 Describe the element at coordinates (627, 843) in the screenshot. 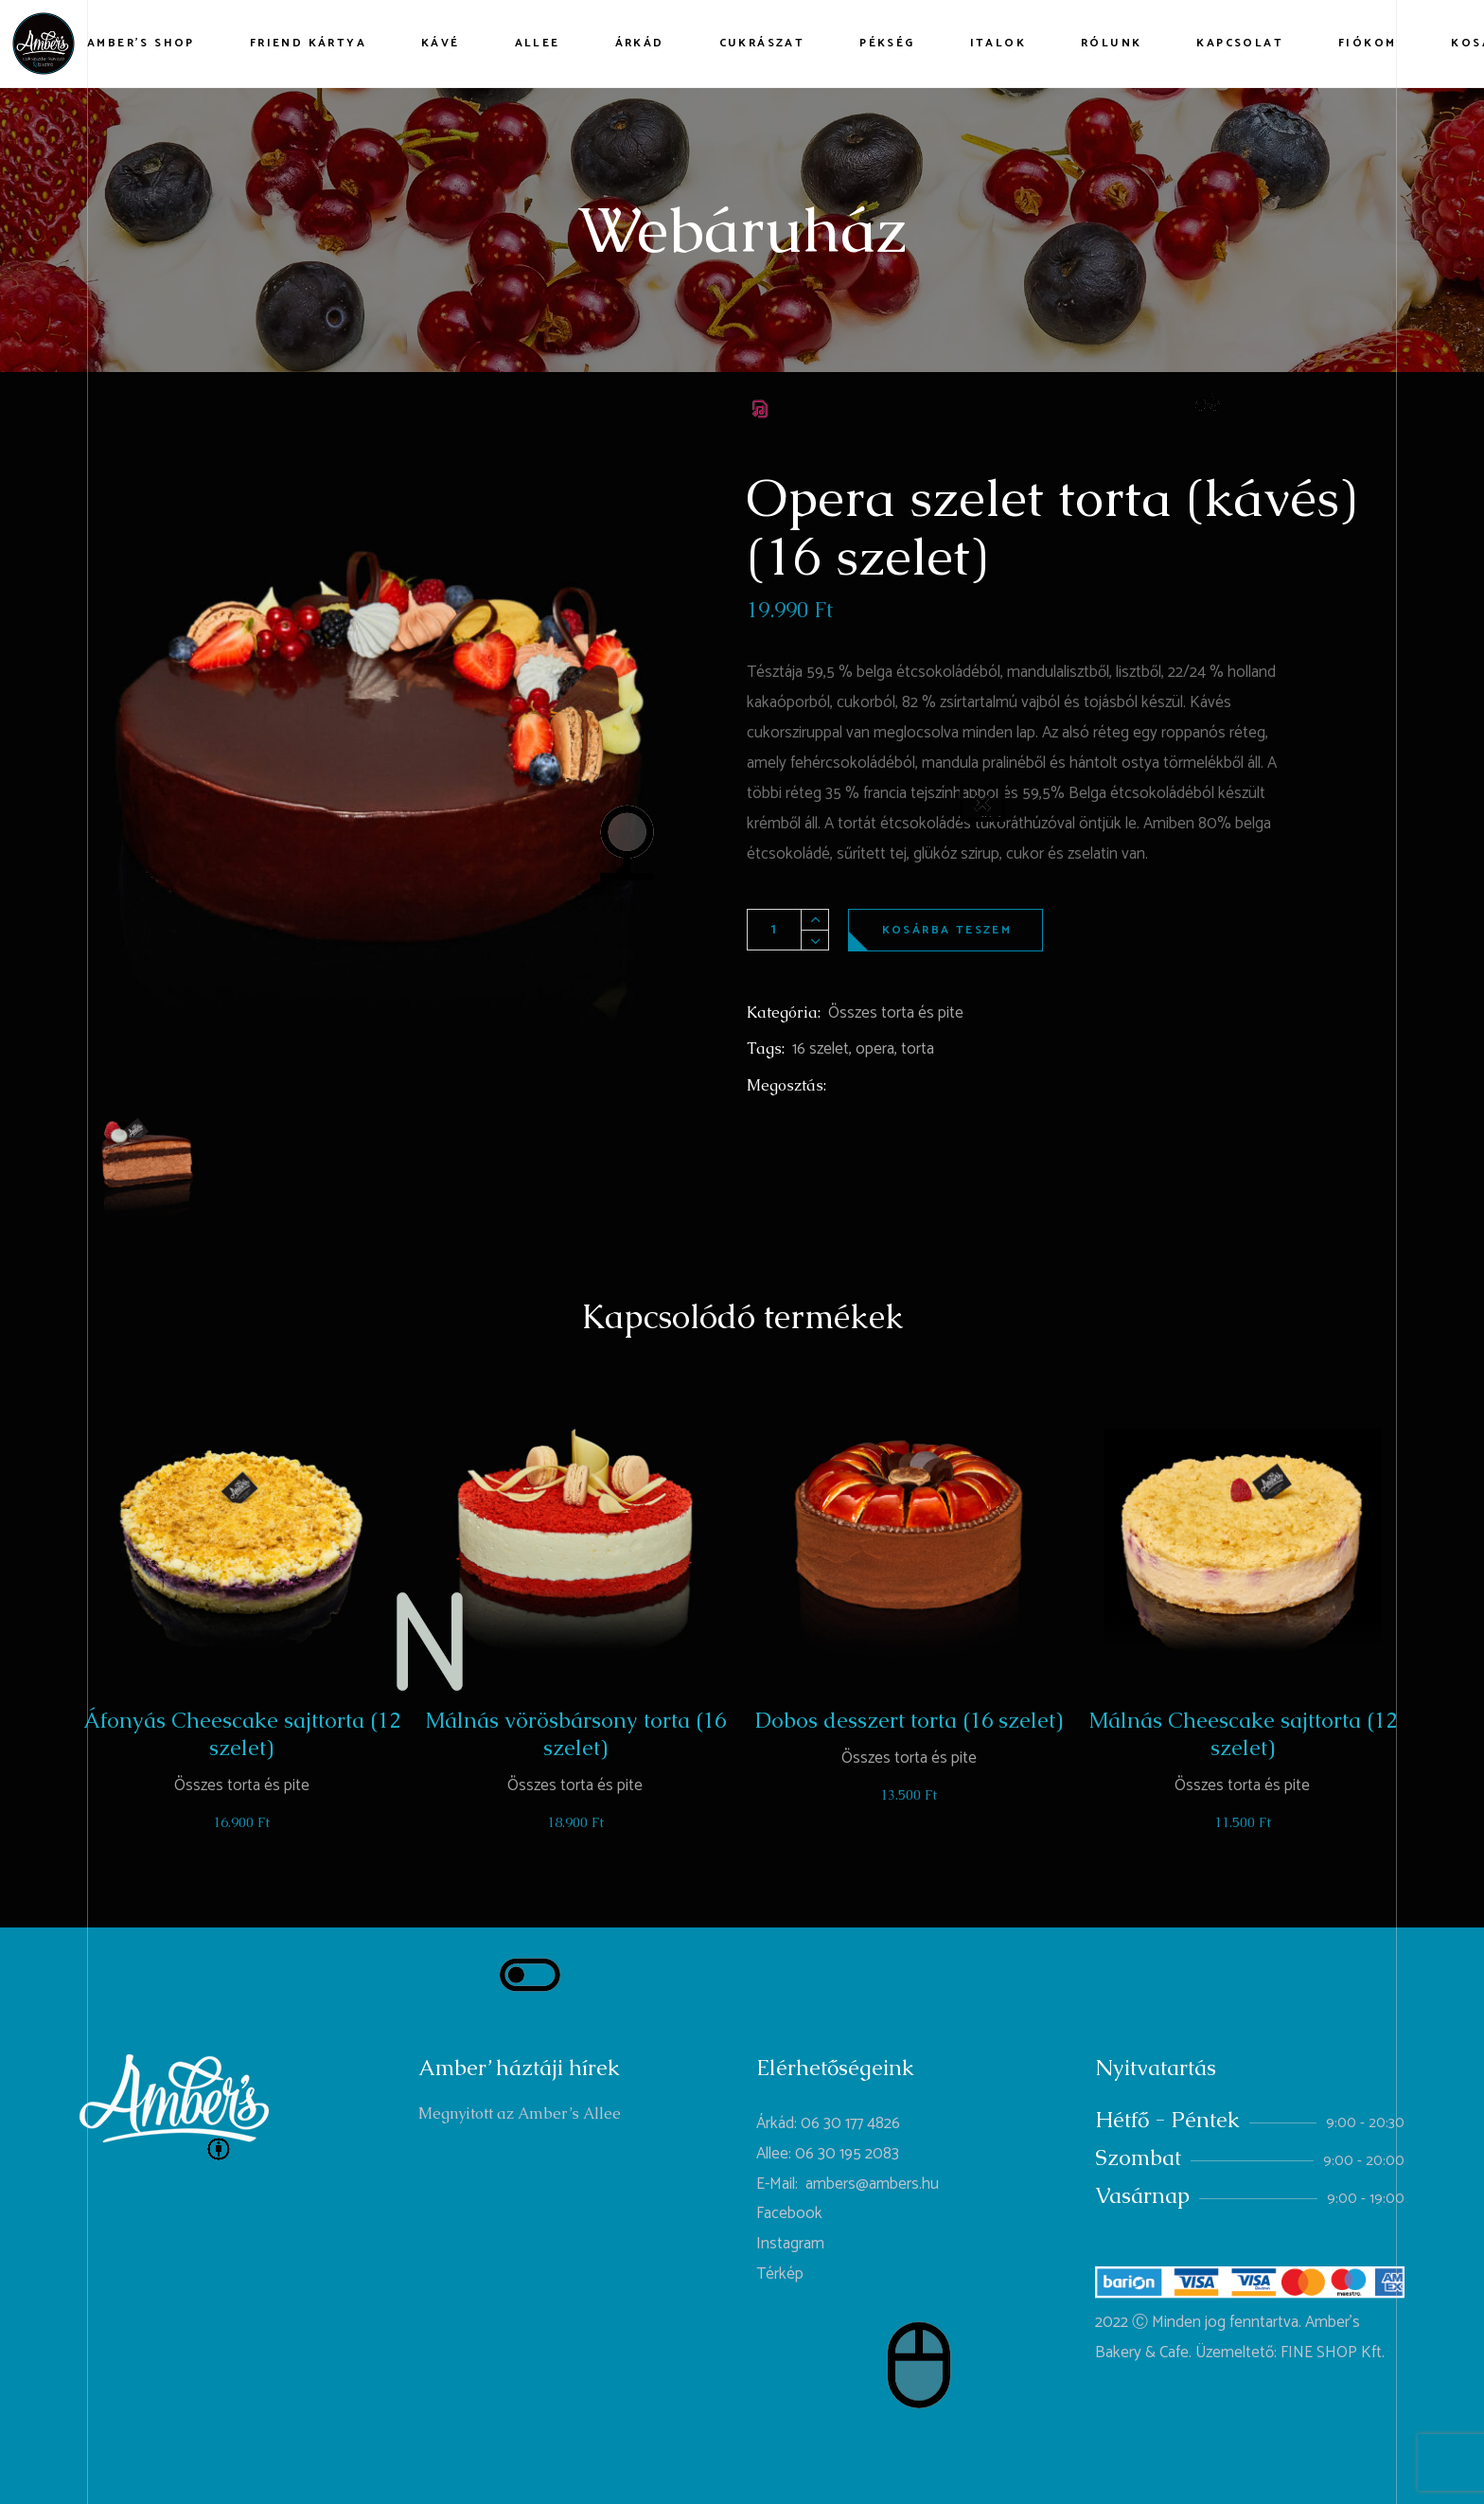

I see `view nature or outdoor photos` at that location.